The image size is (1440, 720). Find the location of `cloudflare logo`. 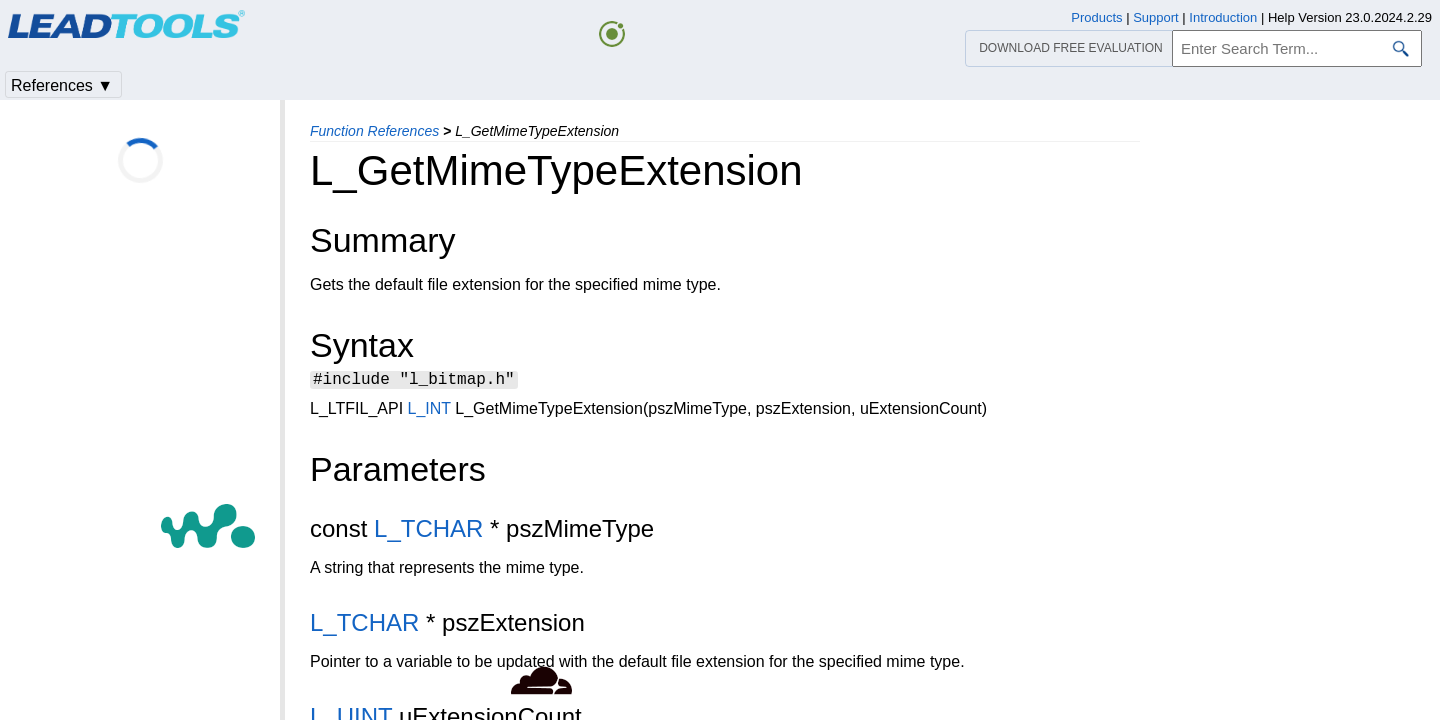

cloudflare logo is located at coordinates (541, 680).